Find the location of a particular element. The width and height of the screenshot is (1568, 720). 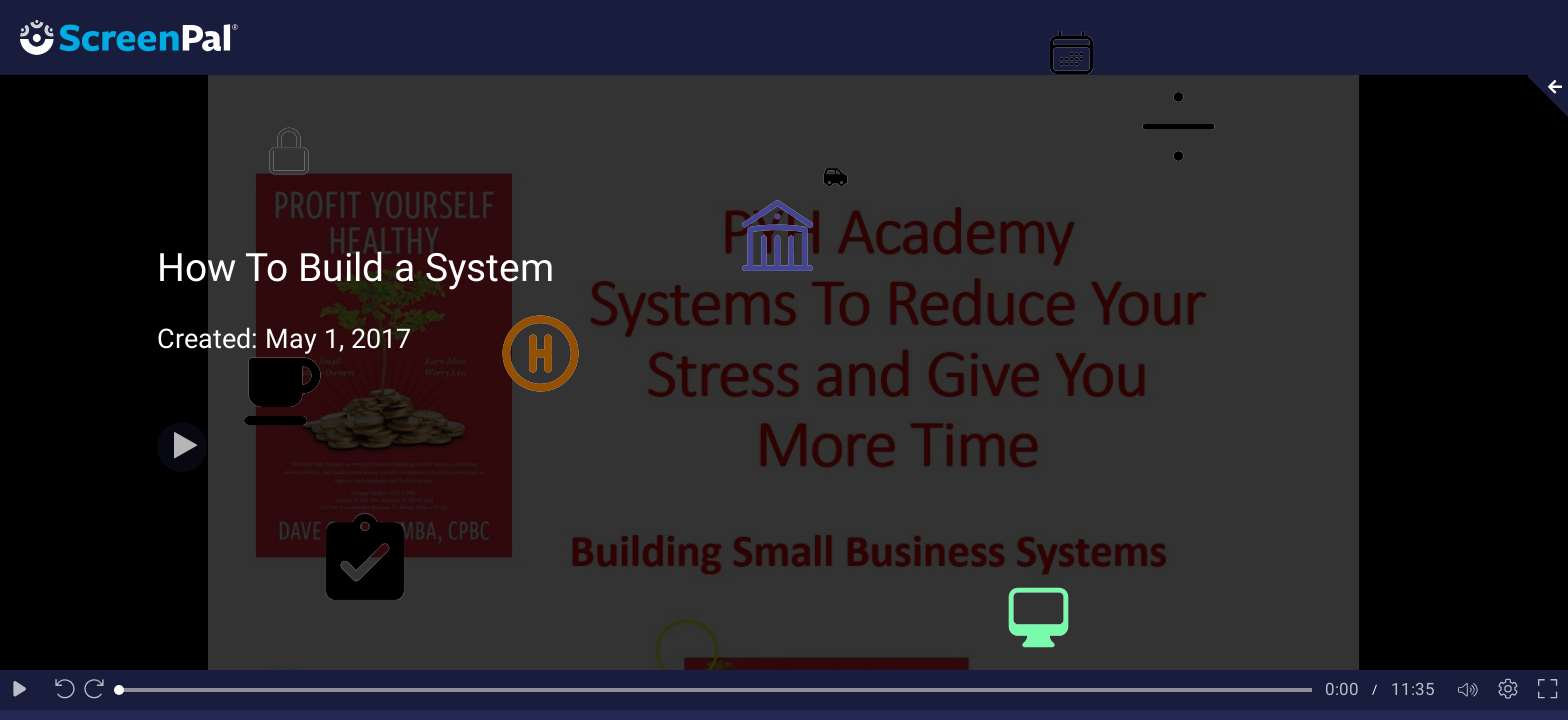

access vehicle or driving settings is located at coordinates (835, 176).